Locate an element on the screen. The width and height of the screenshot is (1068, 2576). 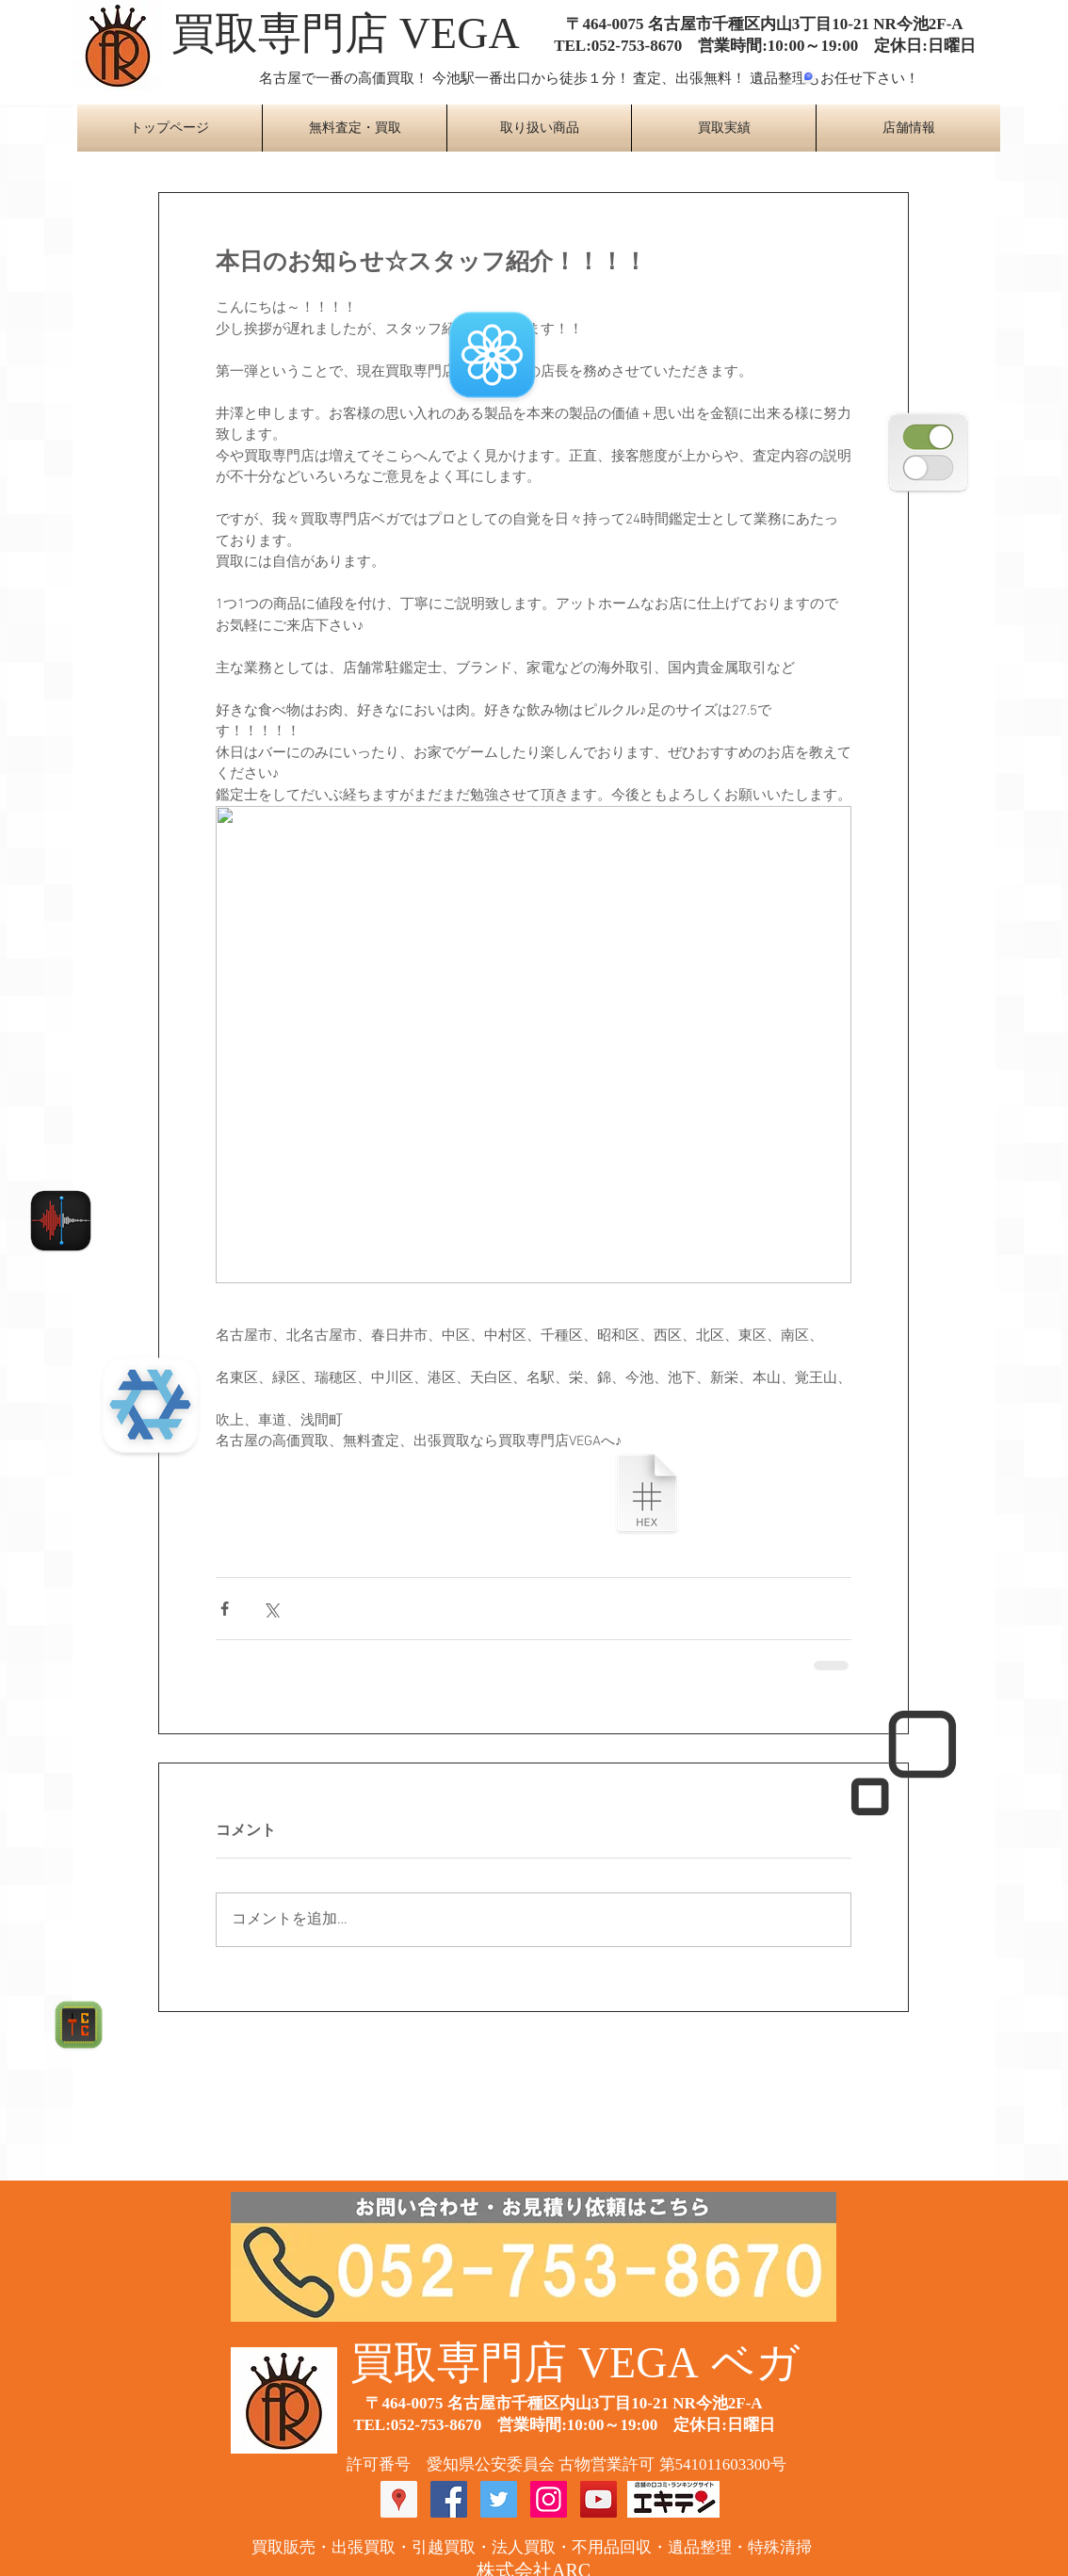
open a hexadecimal data file is located at coordinates (647, 1494).